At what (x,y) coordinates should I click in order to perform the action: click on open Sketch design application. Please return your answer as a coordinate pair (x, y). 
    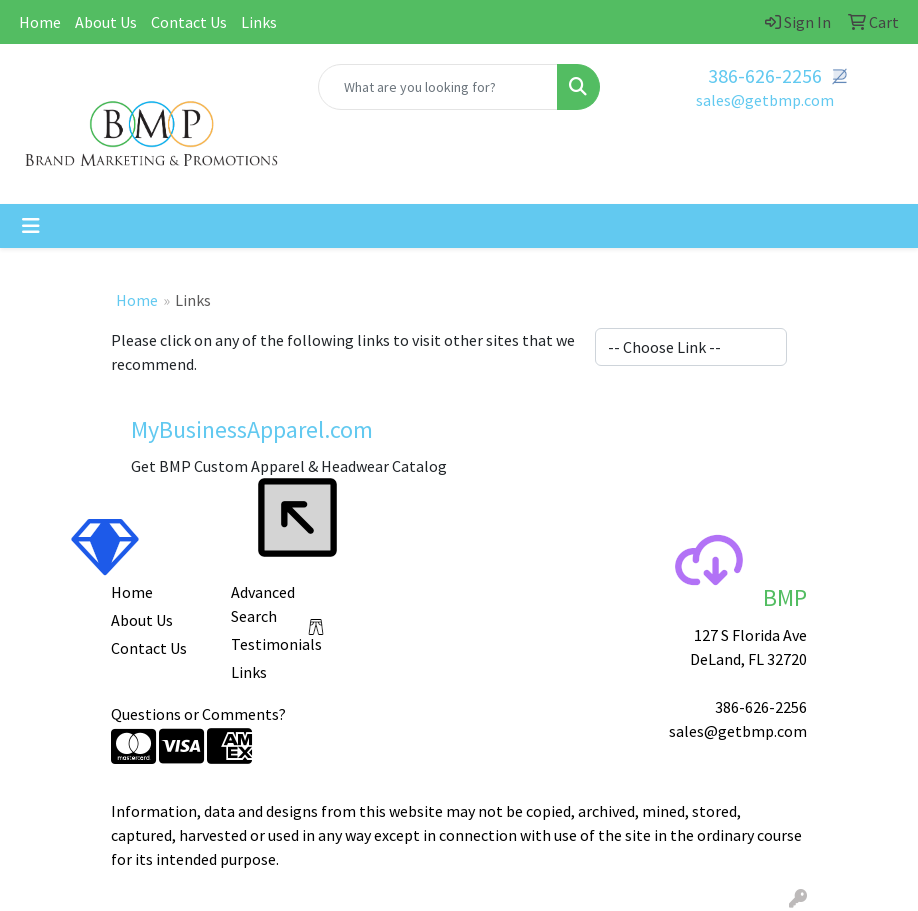
    Looking at the image, I should click on (105, 546).